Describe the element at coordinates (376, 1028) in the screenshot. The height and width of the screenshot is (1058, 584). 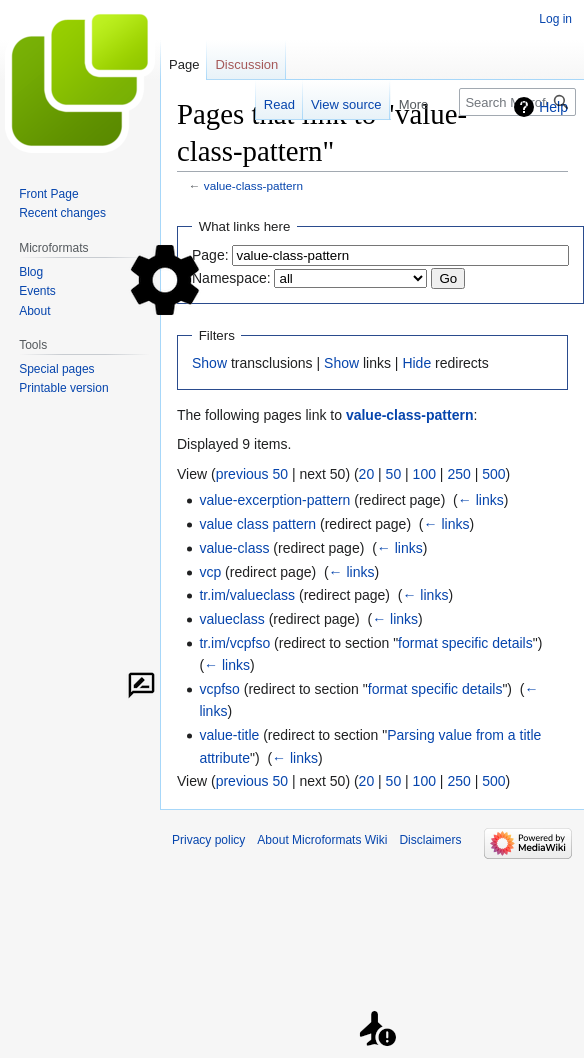
I see `flight alert or travel warning notification` at that location.